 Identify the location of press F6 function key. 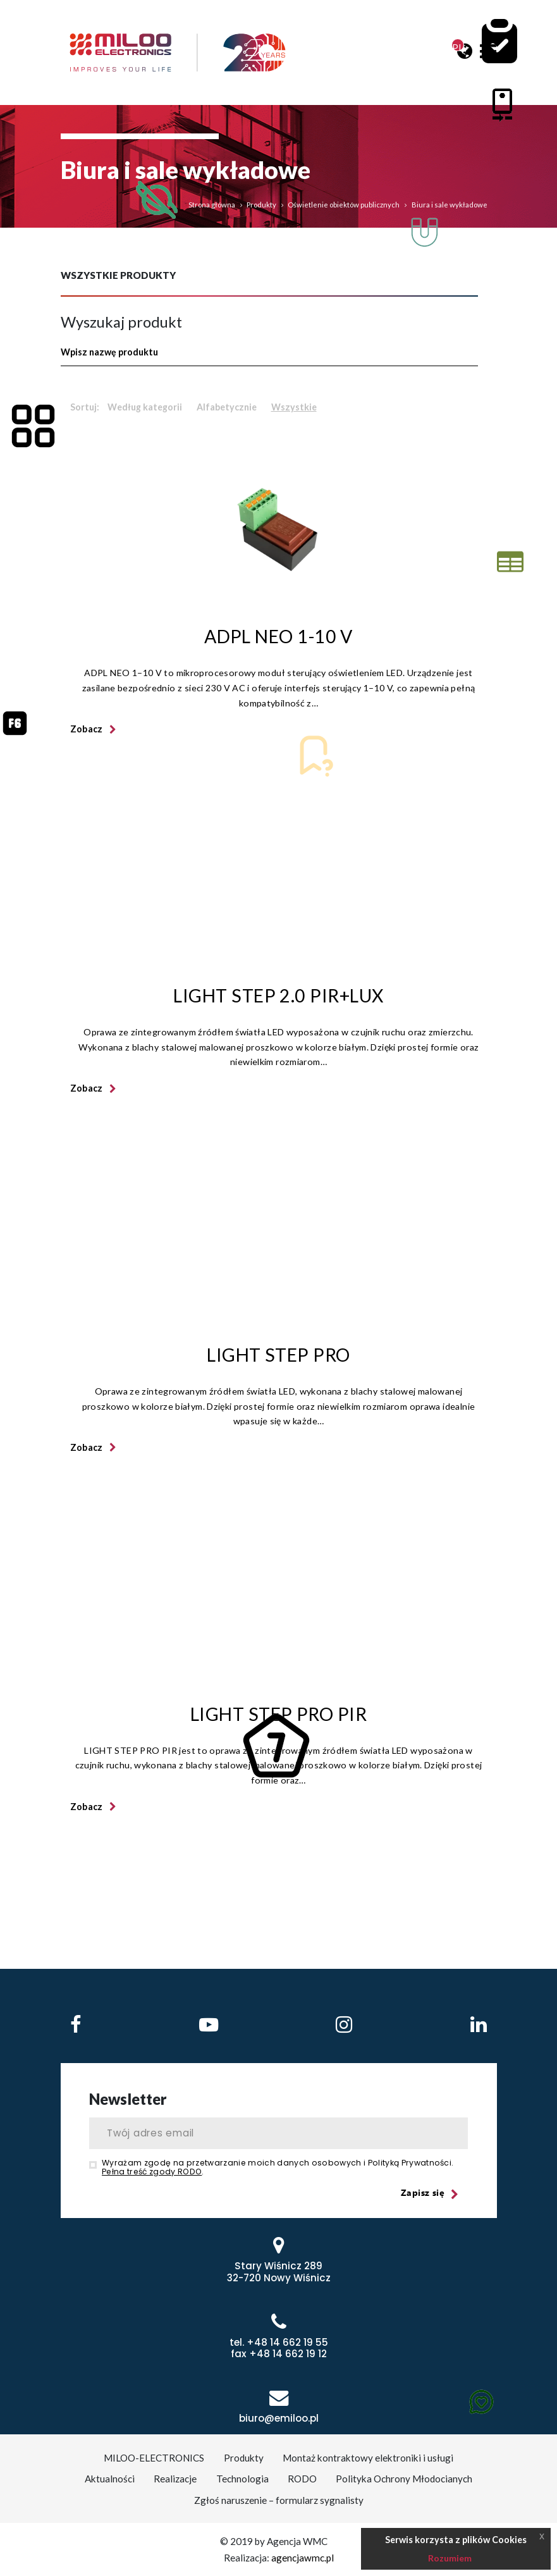
(15, 723).